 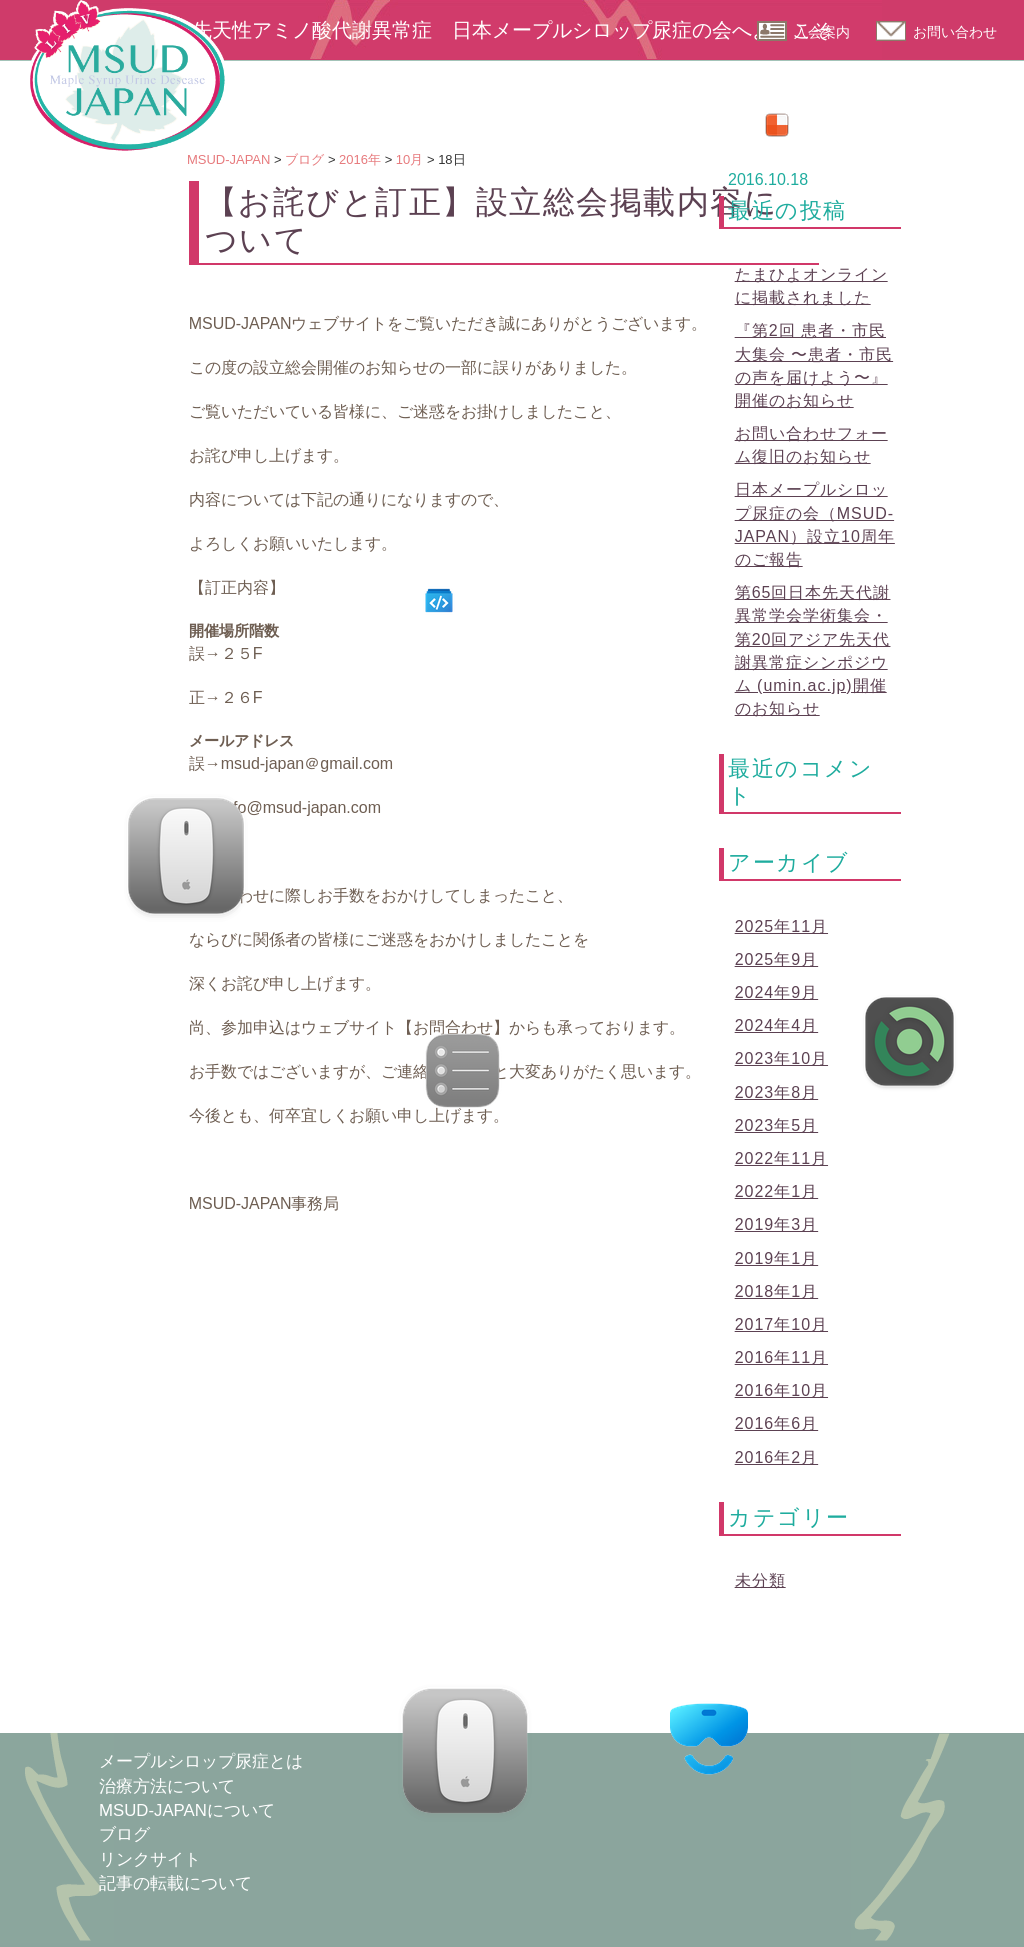 I want to click on open mouse settings and preferences, so click(x=186, y=856).